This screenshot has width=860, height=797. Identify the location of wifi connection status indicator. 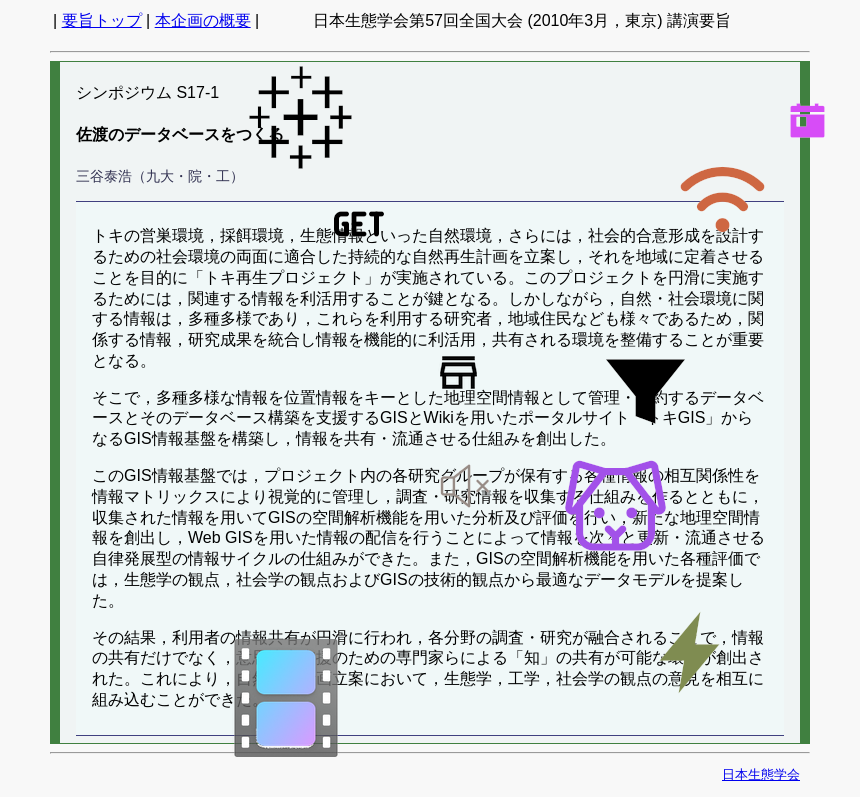
(722, 199).